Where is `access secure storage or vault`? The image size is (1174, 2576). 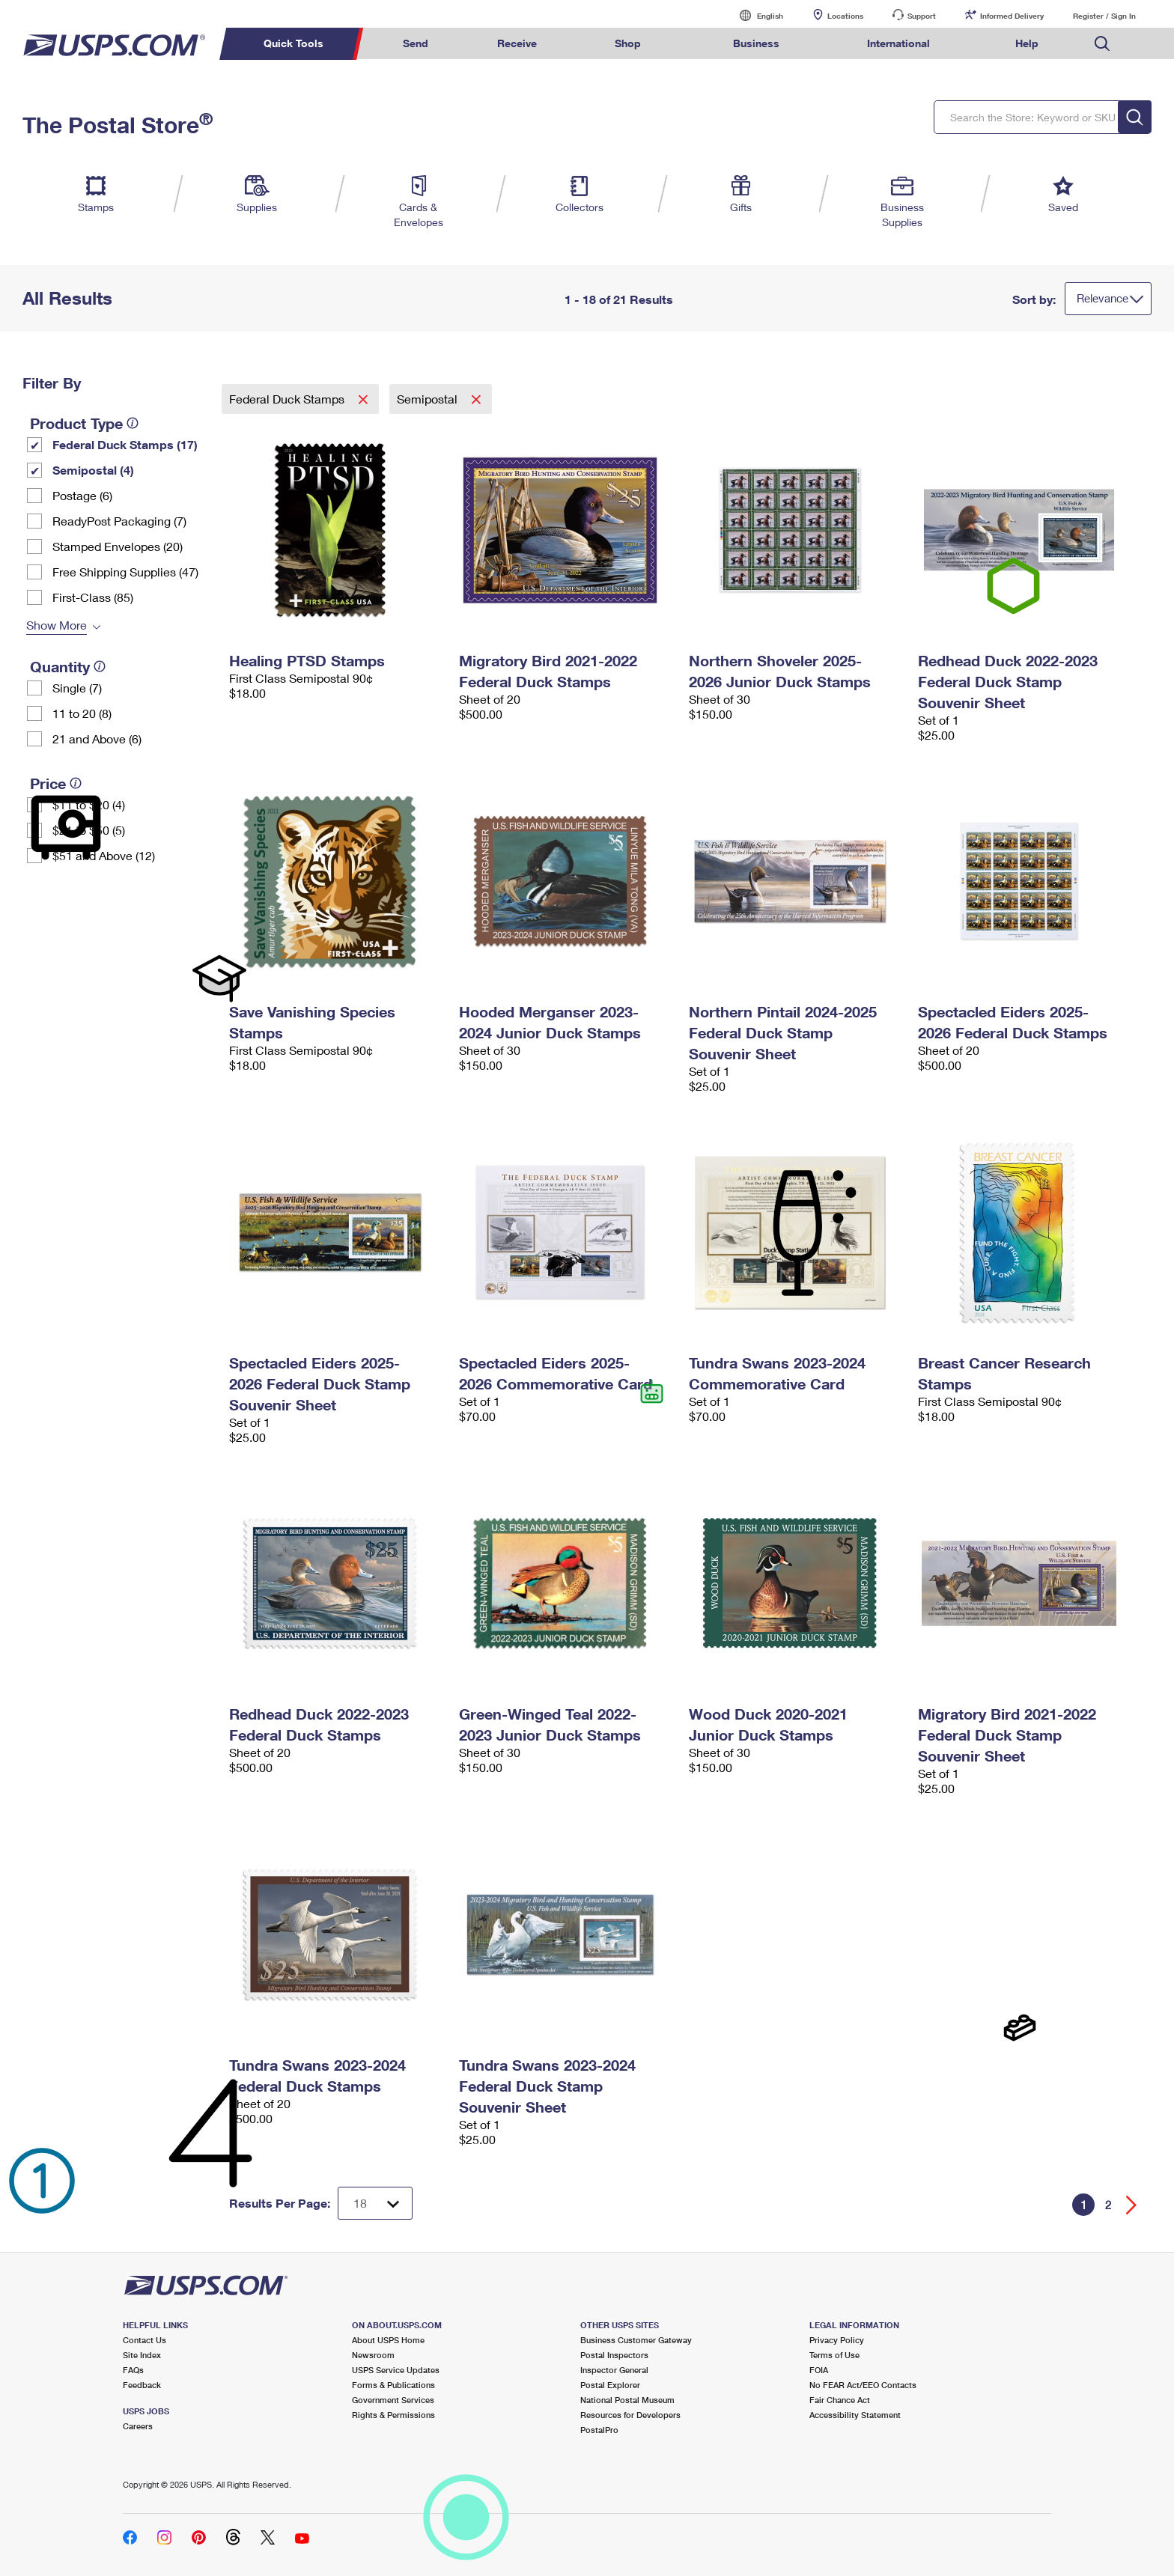 access secure storage or vault is located at coordinates (66, 825).